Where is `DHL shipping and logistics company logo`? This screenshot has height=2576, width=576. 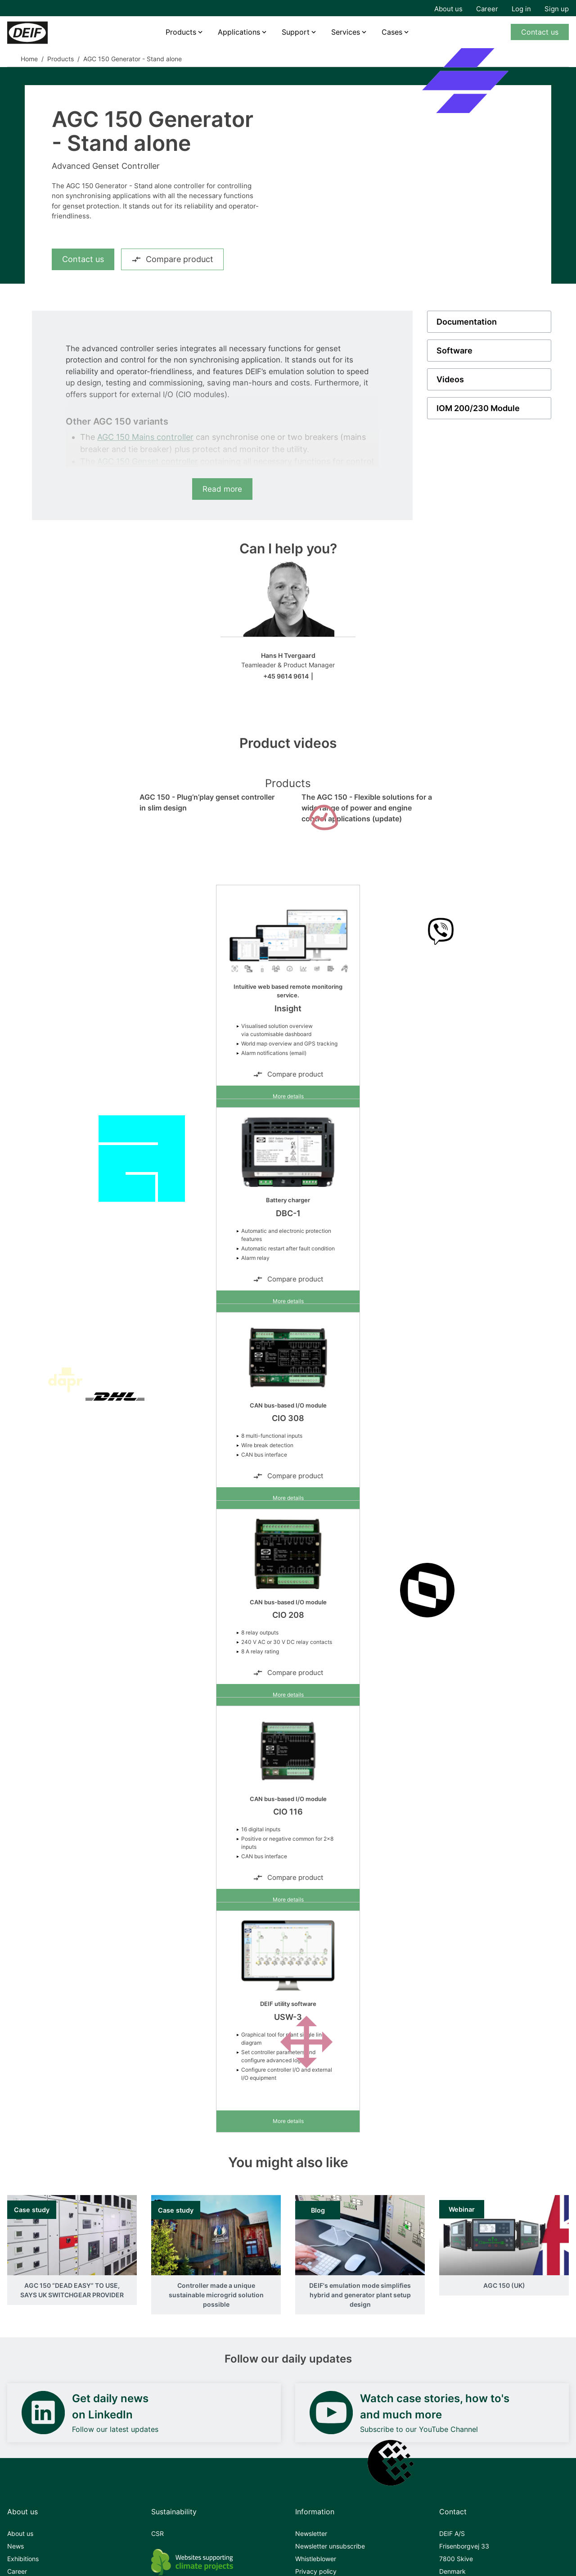 DHL shipping and logistics company logo is located at coordinates (115, 1396).